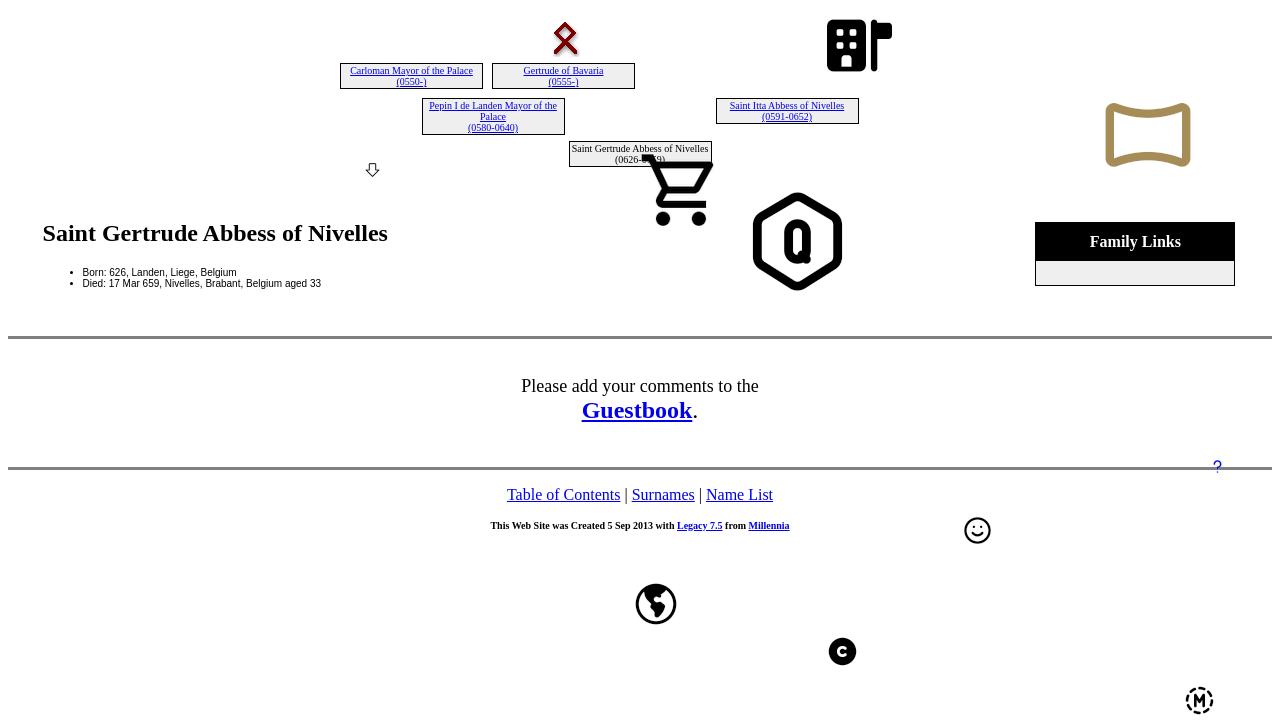 The width and height of the screenshot is (1280, 720). I want to click on indicates a Q-labeled category or section, so click(797, 241).